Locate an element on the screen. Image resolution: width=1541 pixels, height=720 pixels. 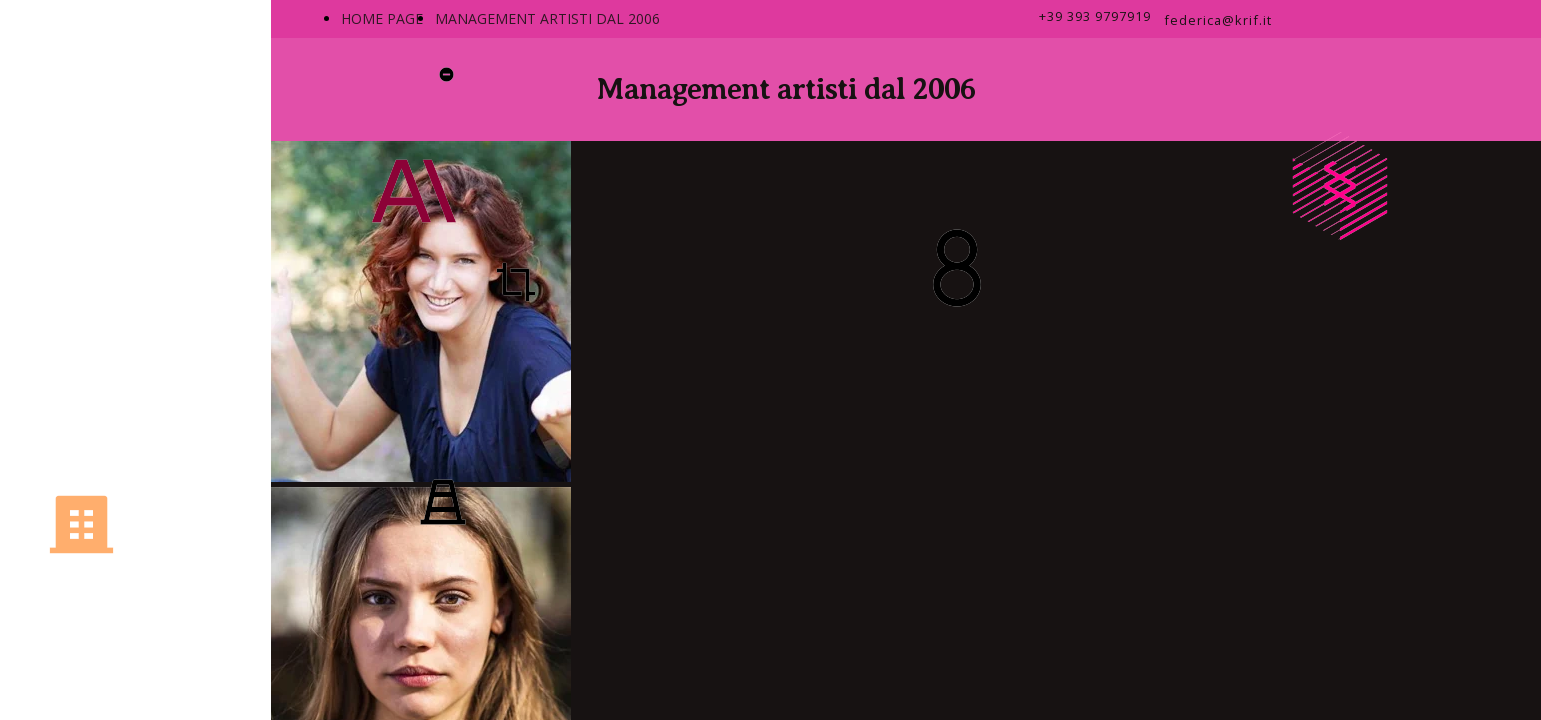
view building or property details is located at coordinates (81, 524).